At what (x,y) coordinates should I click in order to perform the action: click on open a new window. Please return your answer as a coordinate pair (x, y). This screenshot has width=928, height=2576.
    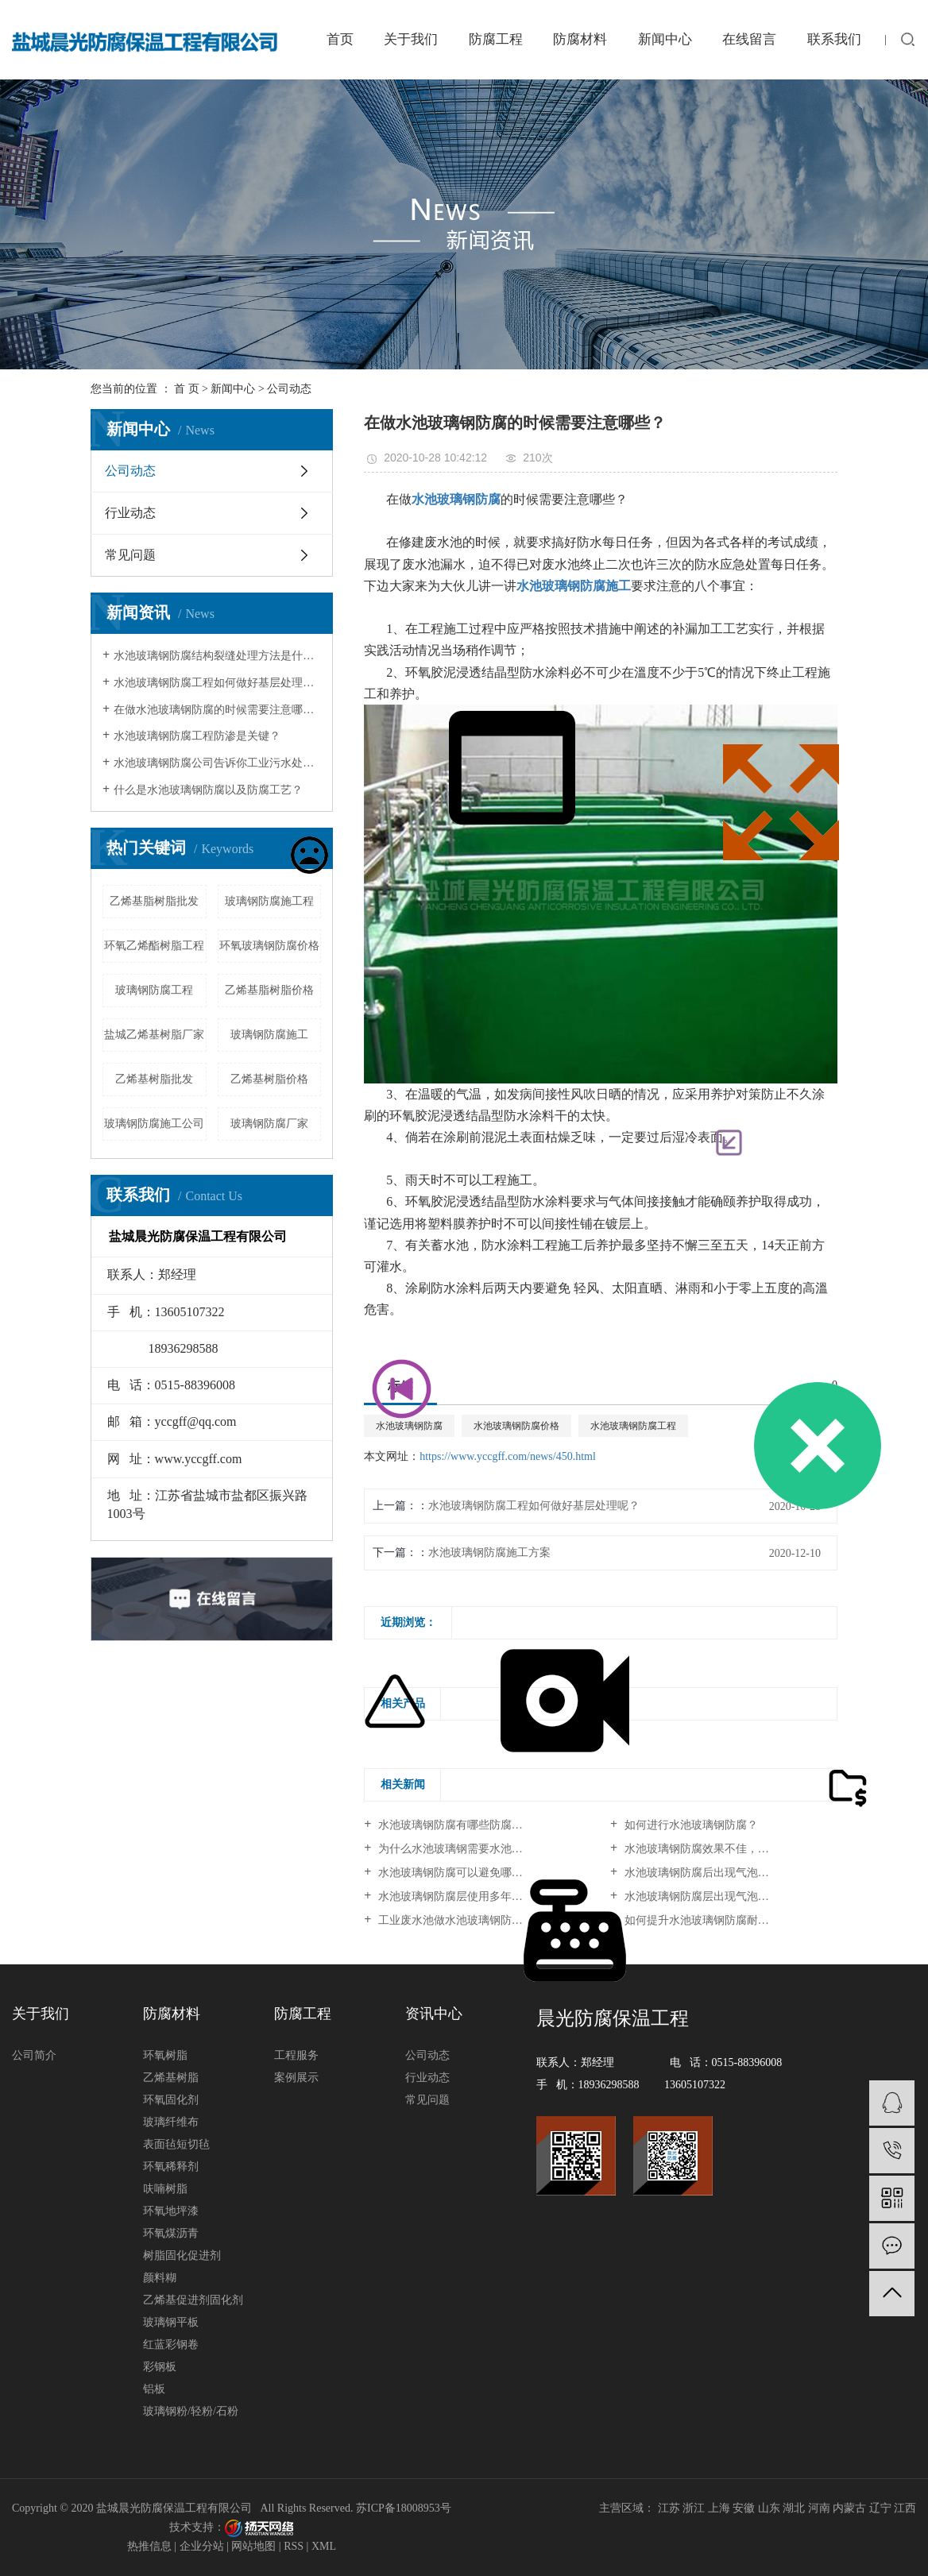
    Looking at the image, I should click on (512, 767).